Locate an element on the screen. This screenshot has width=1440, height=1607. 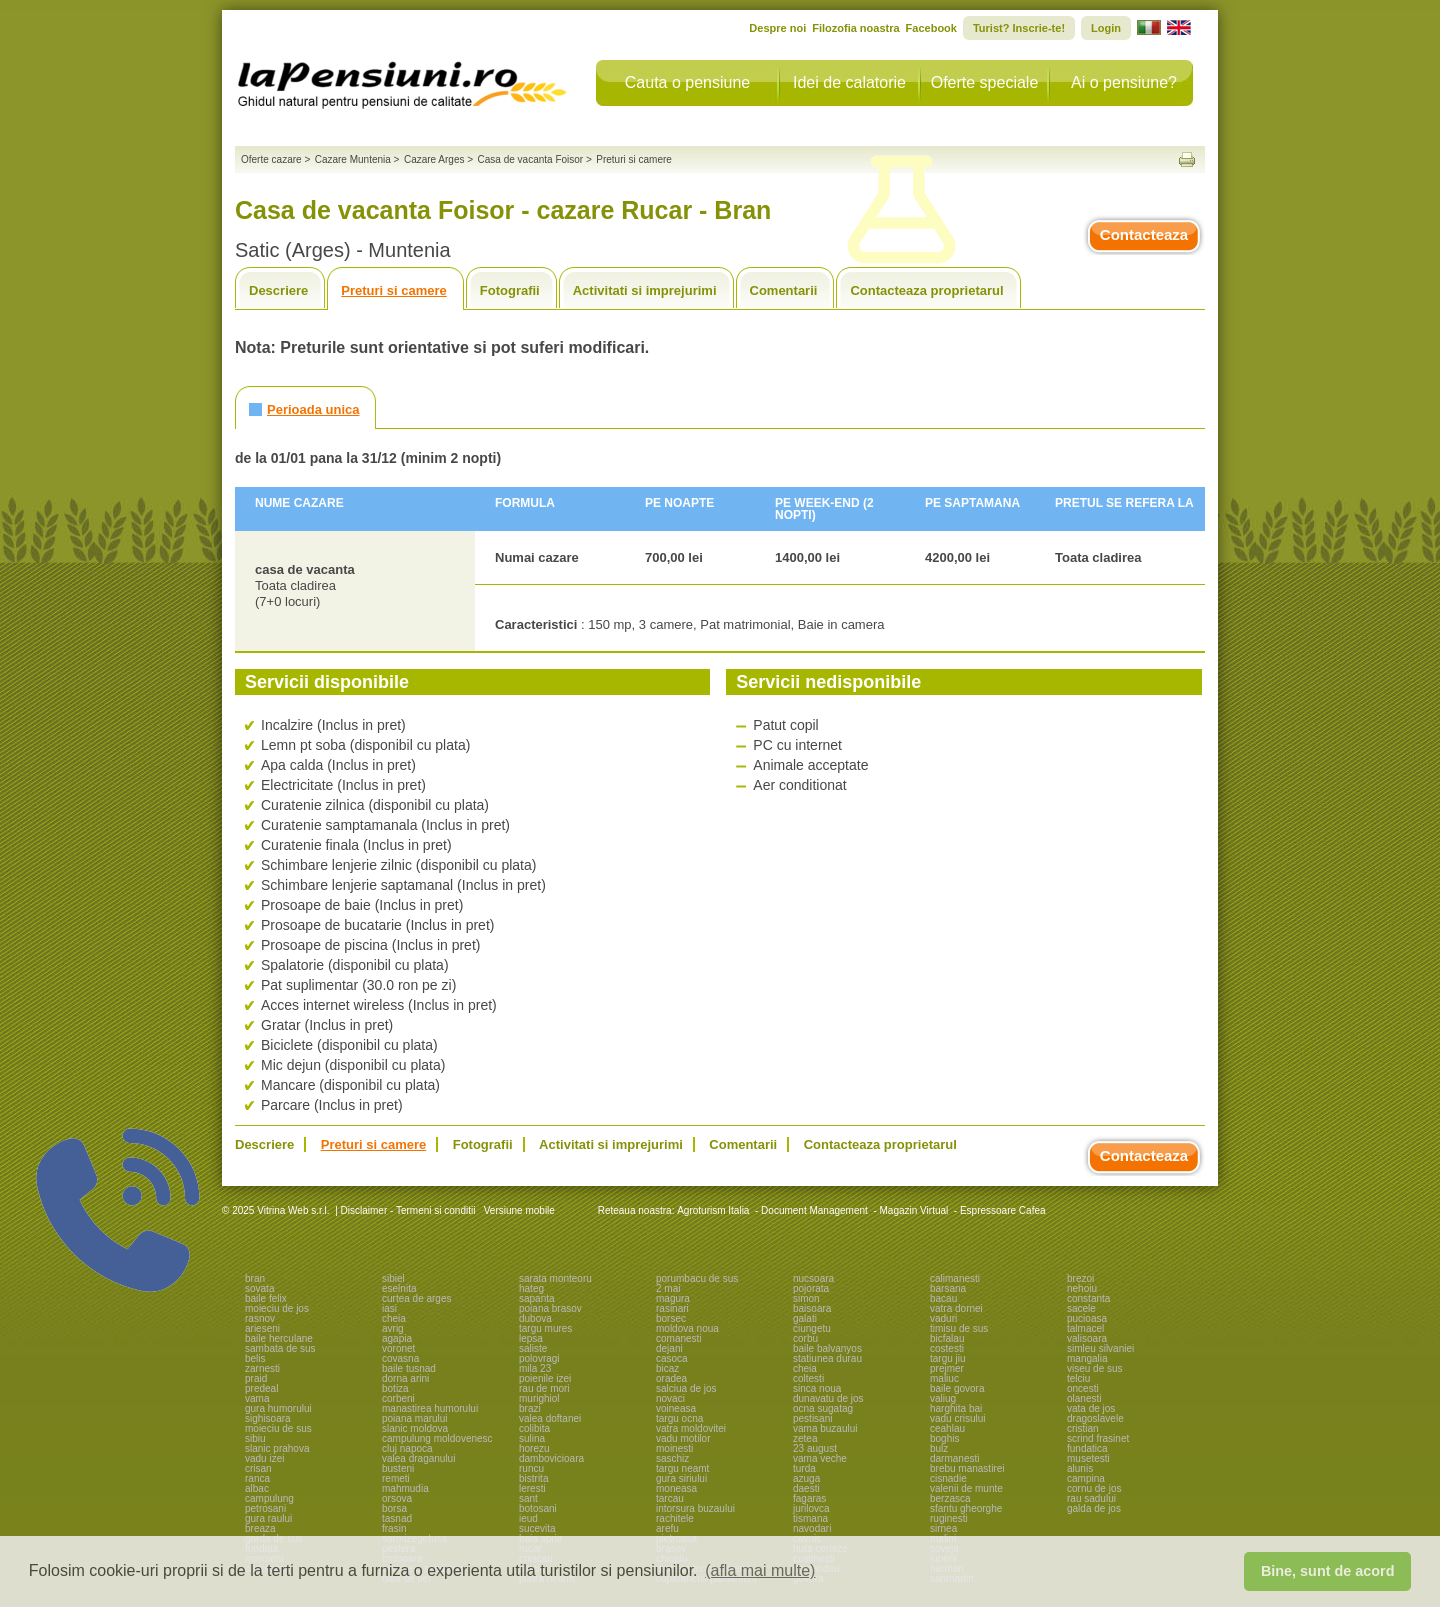
indicates an active or ongoing call is located at coordinates (113, 1215).